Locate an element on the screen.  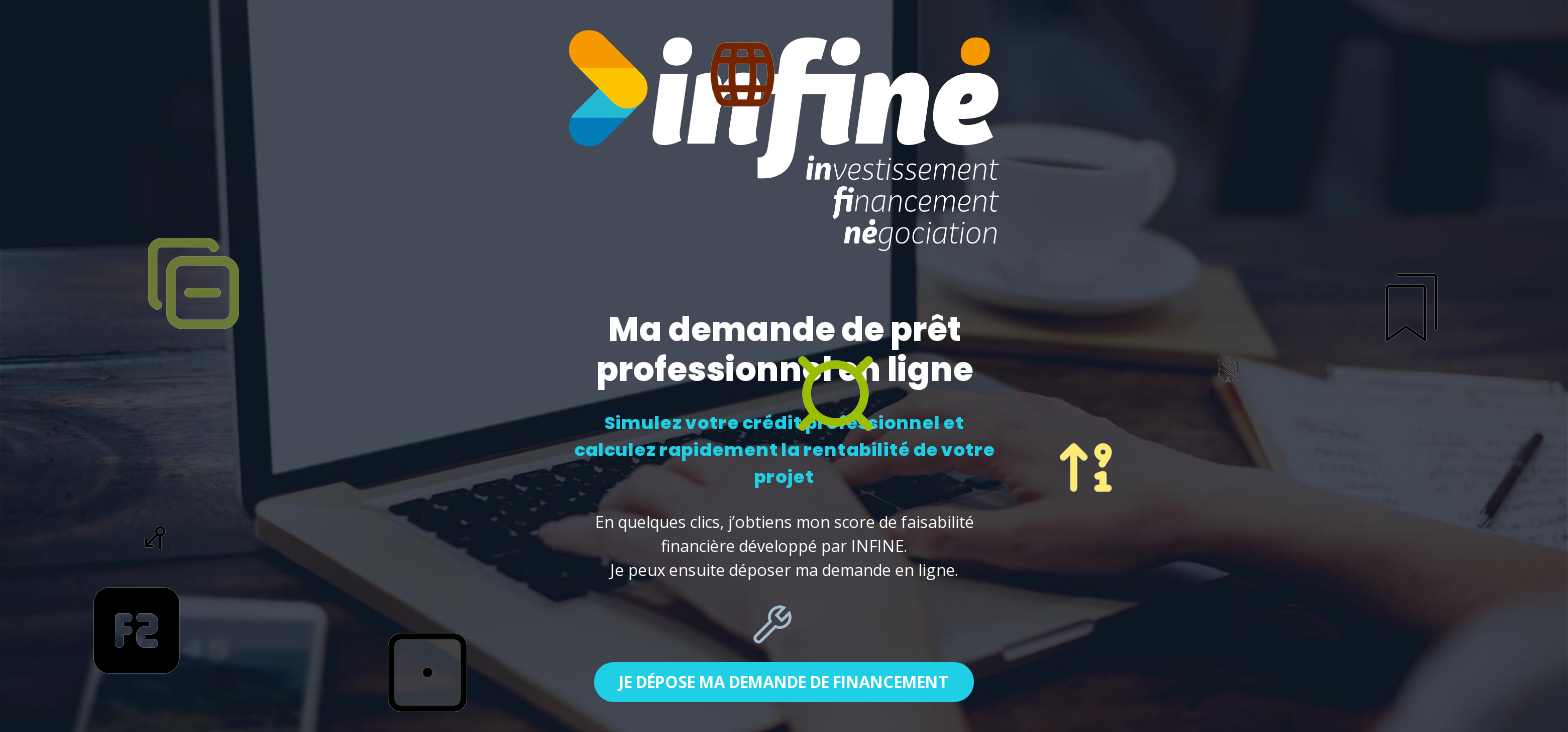
indicates gluten-free or grain-free option is located at coordinates (1228, 370).